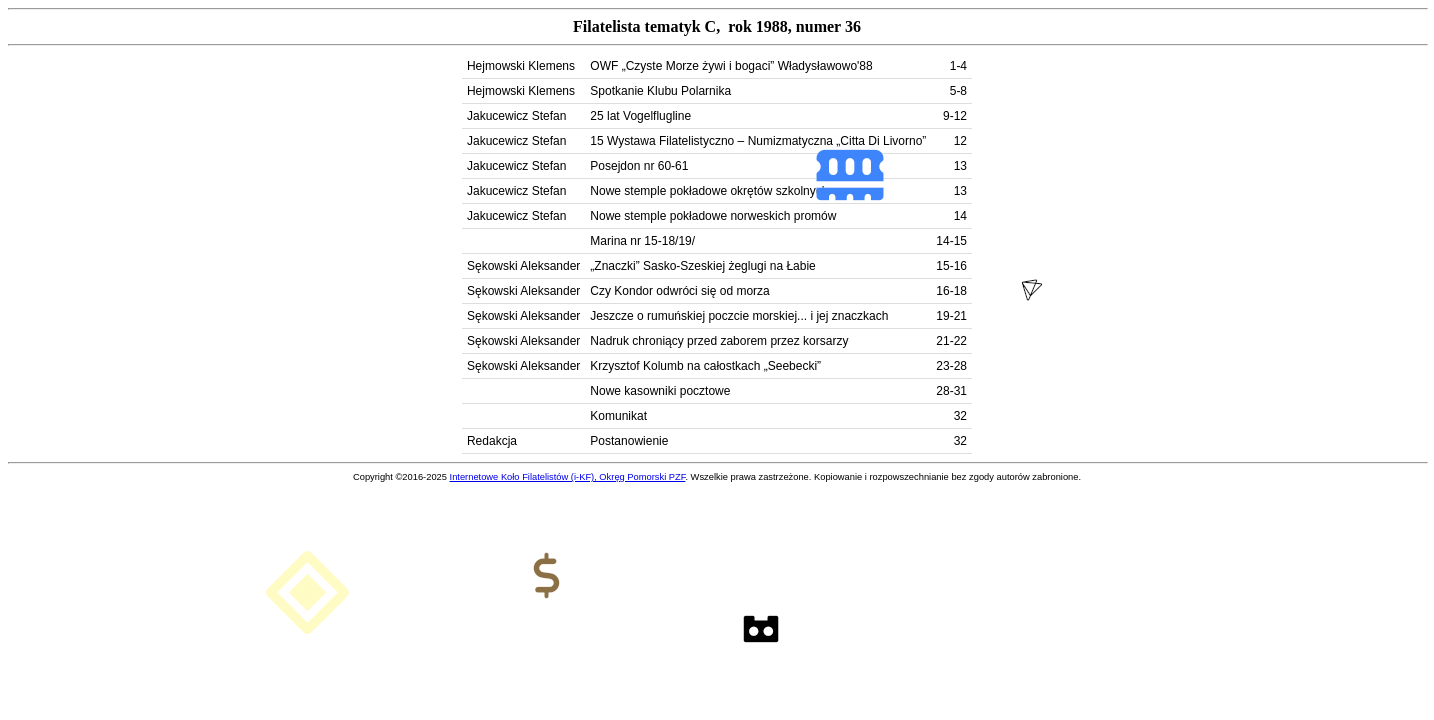  What do you see at coordinates (307, 592) in the screenshot?
I see `google nearby sharing feature` at bounding box center [307, 592].